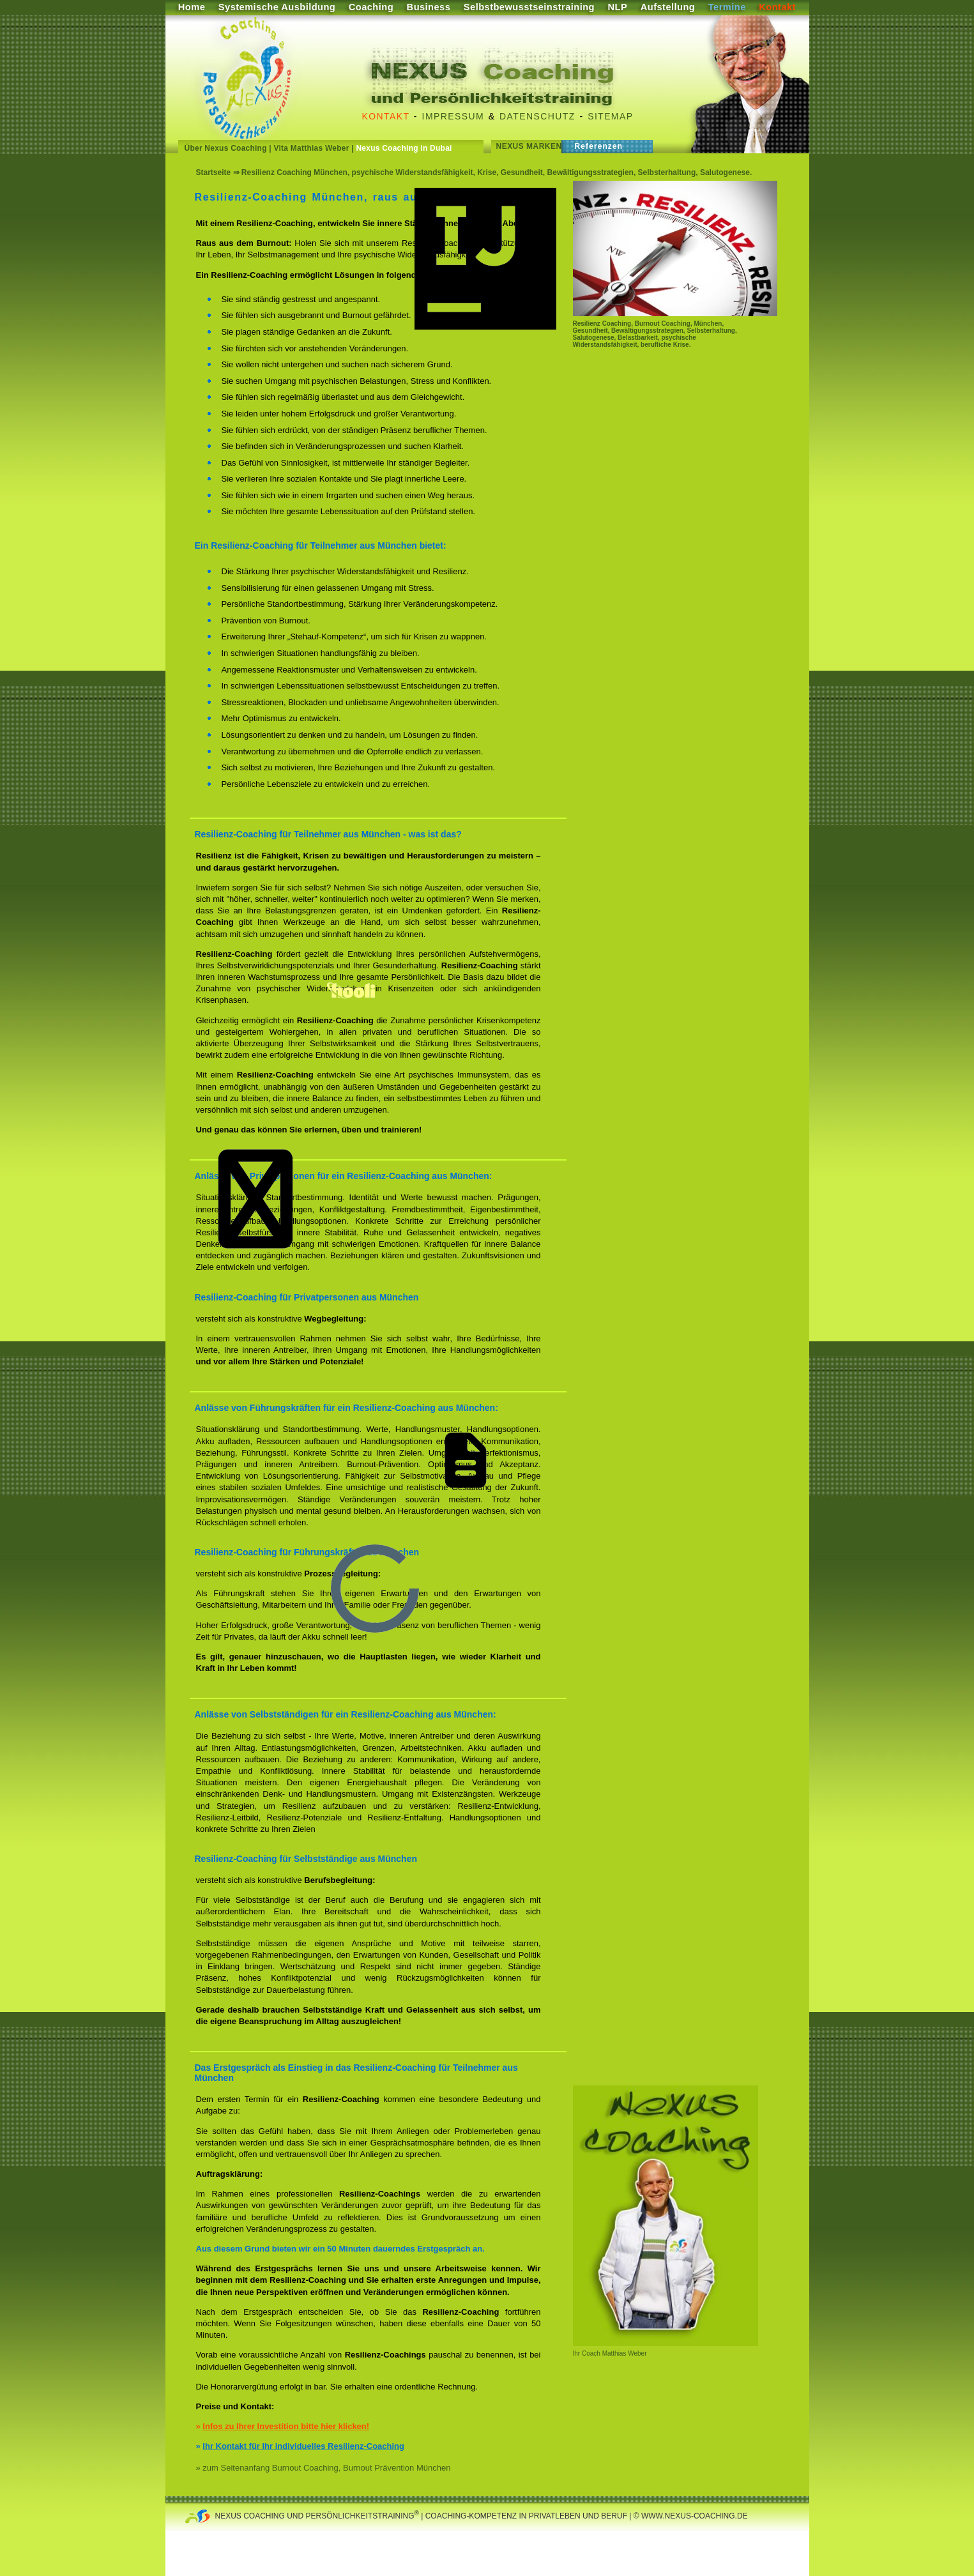 This screenshot has height=2576, width=974. Describe the element at coordinates (485, 259) in the screenshot. I see `open IntelliJ IDEA application` at that location.